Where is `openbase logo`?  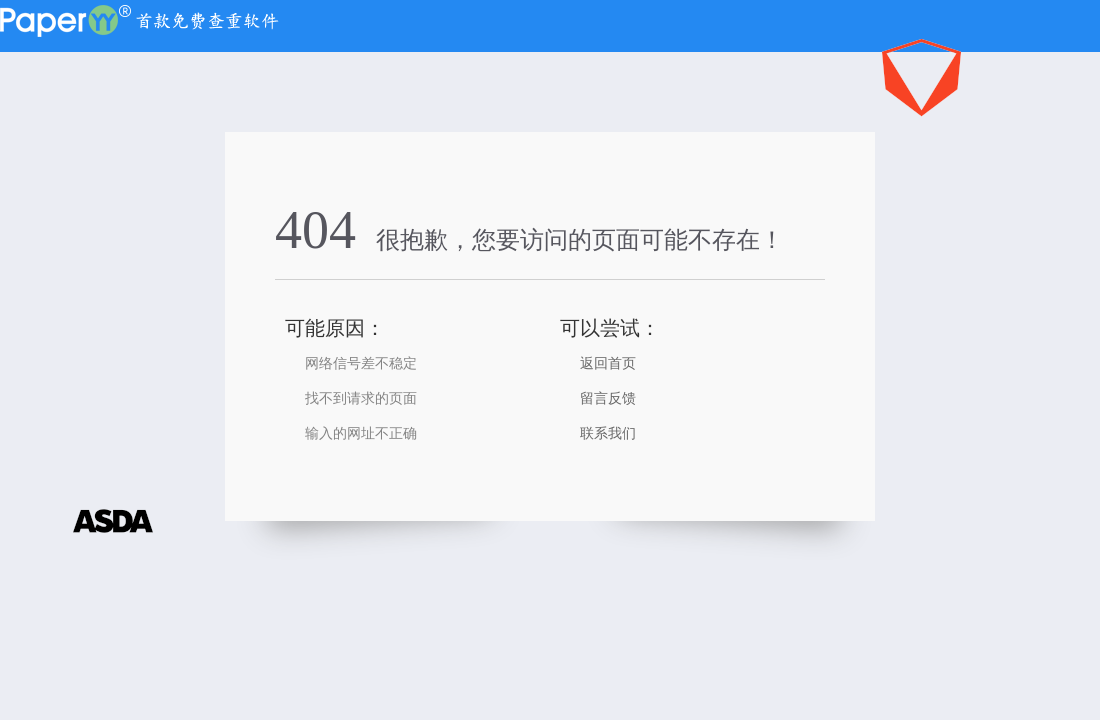 openbase logo is located at coordinates (921, 75).